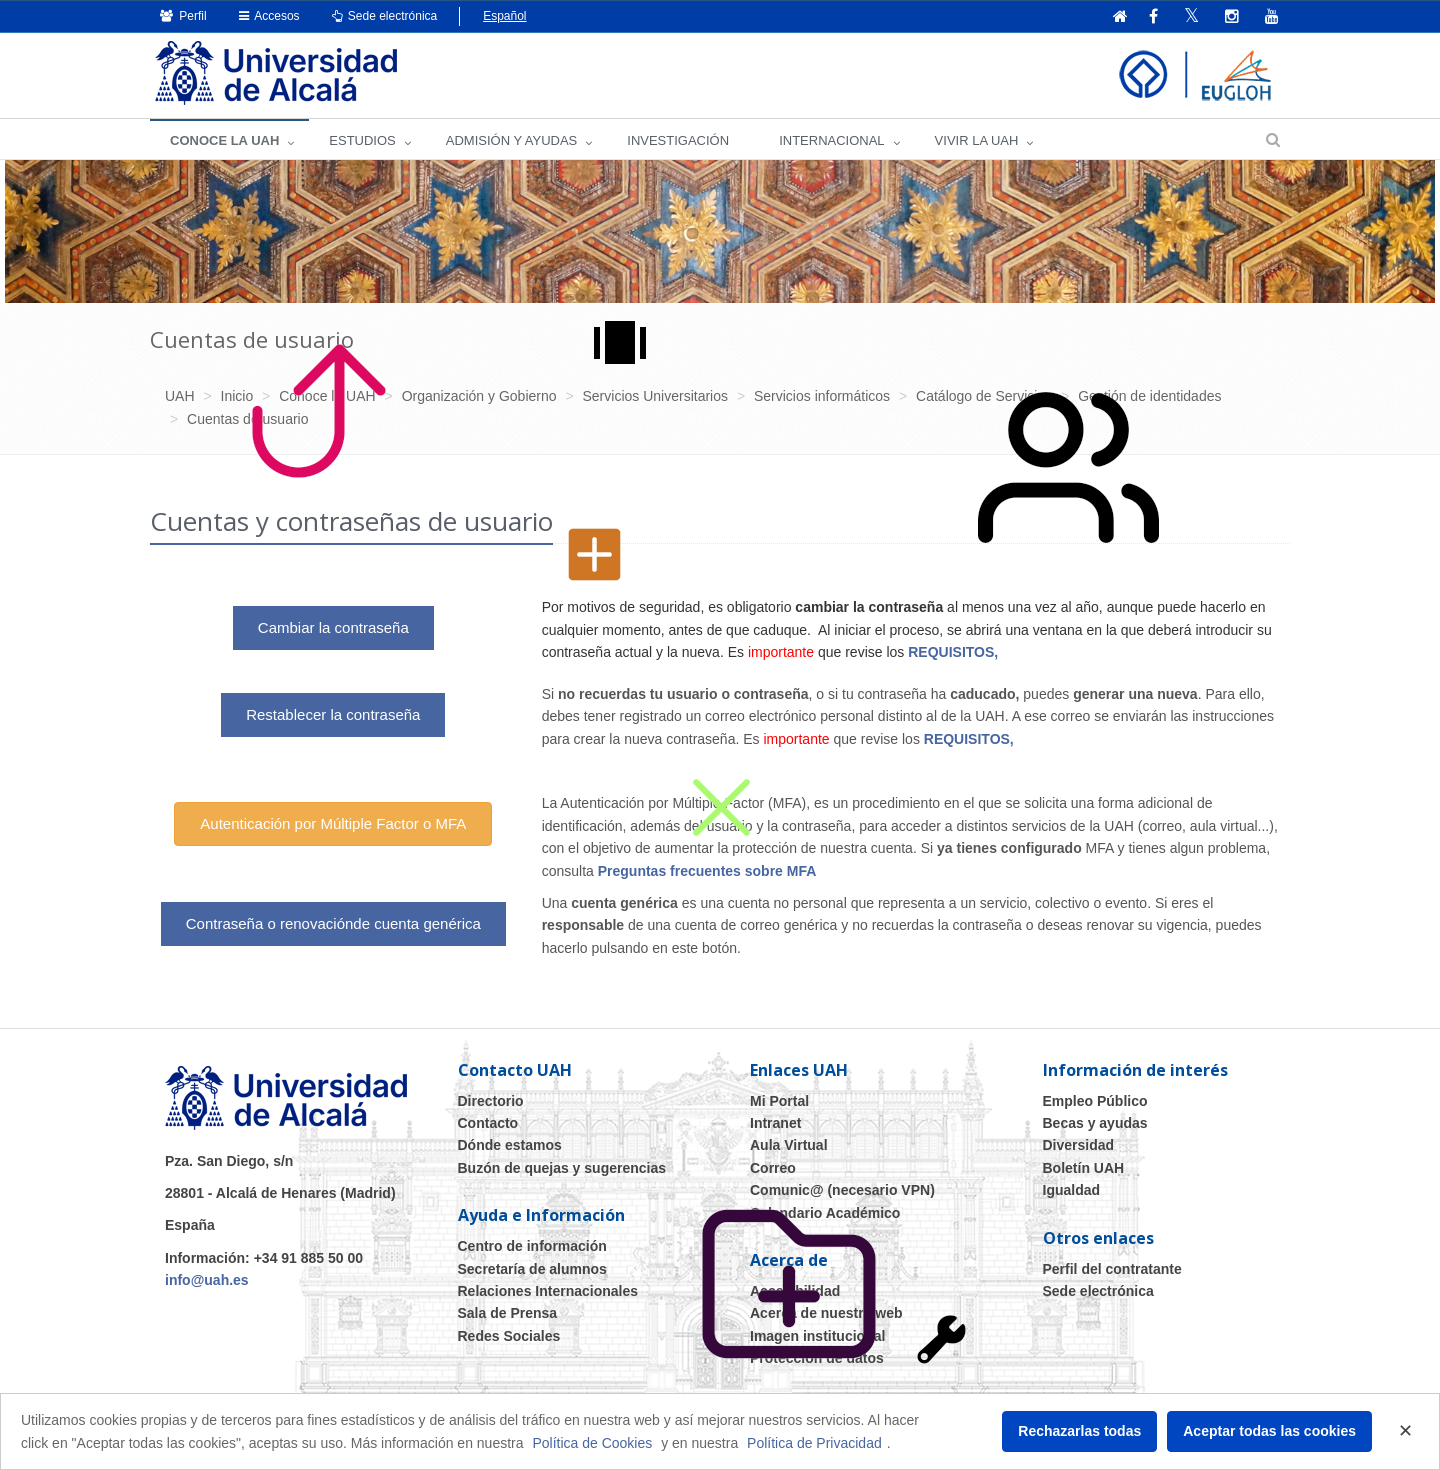  What do you see at coordinates (319, 411) in the screenshot?
I see `go back to top of page` at bounding box center [319, 411].